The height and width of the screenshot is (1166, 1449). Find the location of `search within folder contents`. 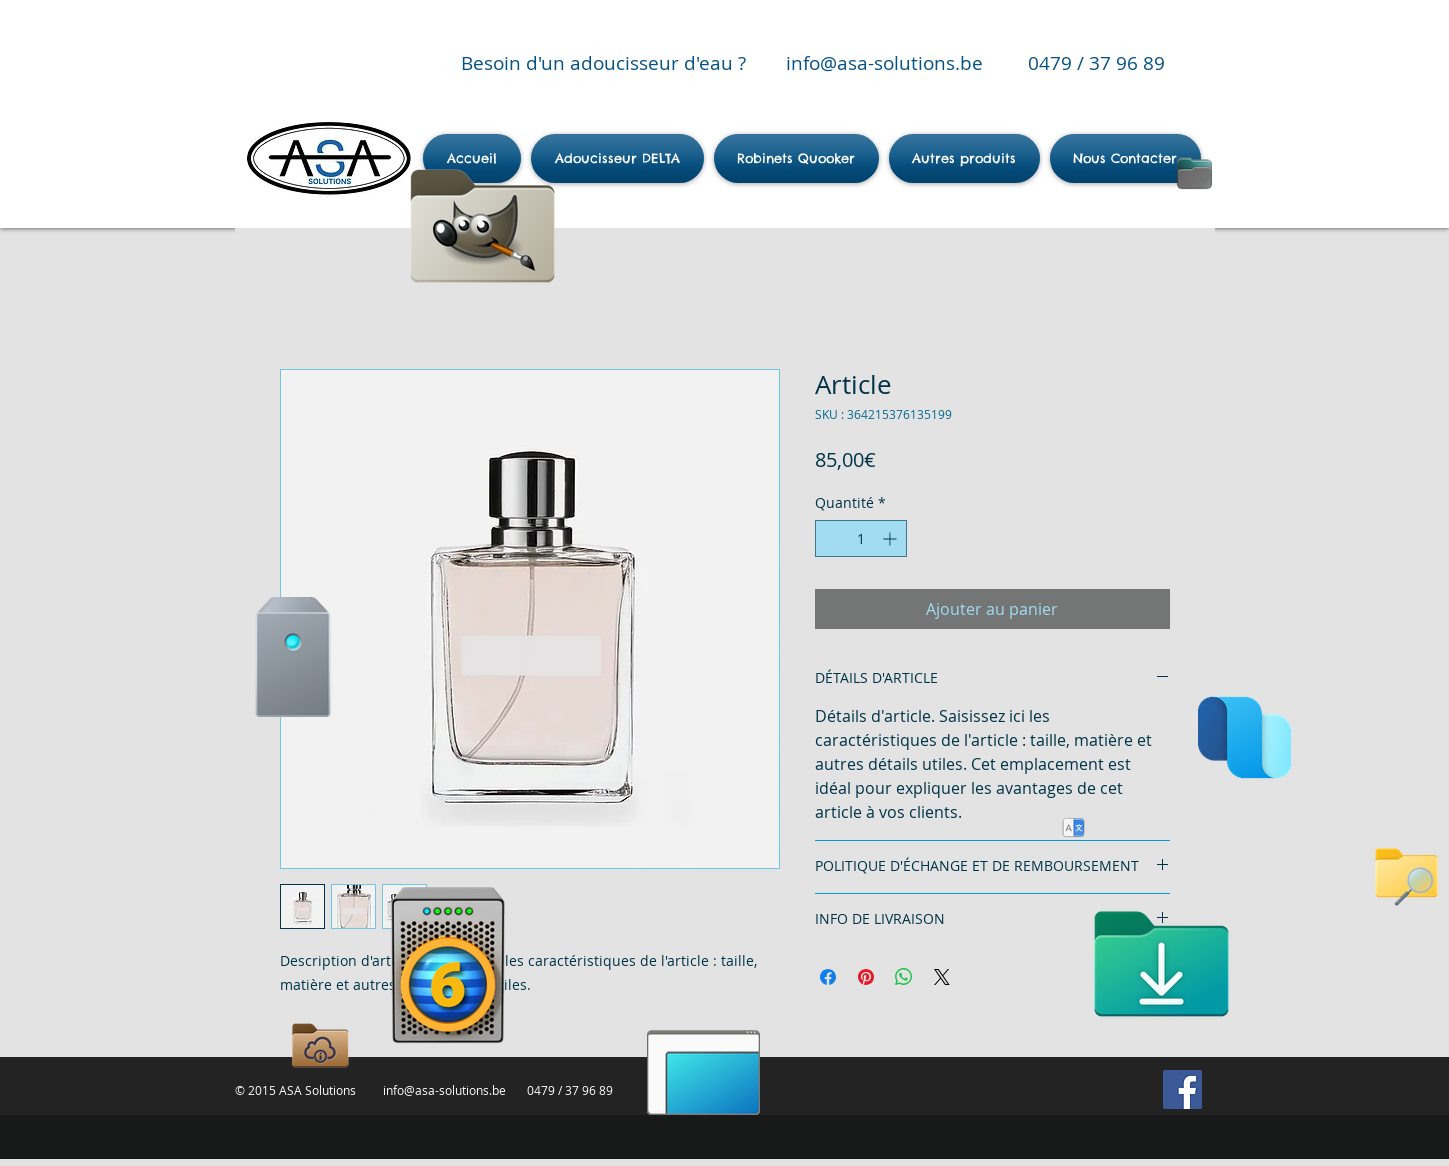

search within folder contents is located at coordinates (1406, 874).